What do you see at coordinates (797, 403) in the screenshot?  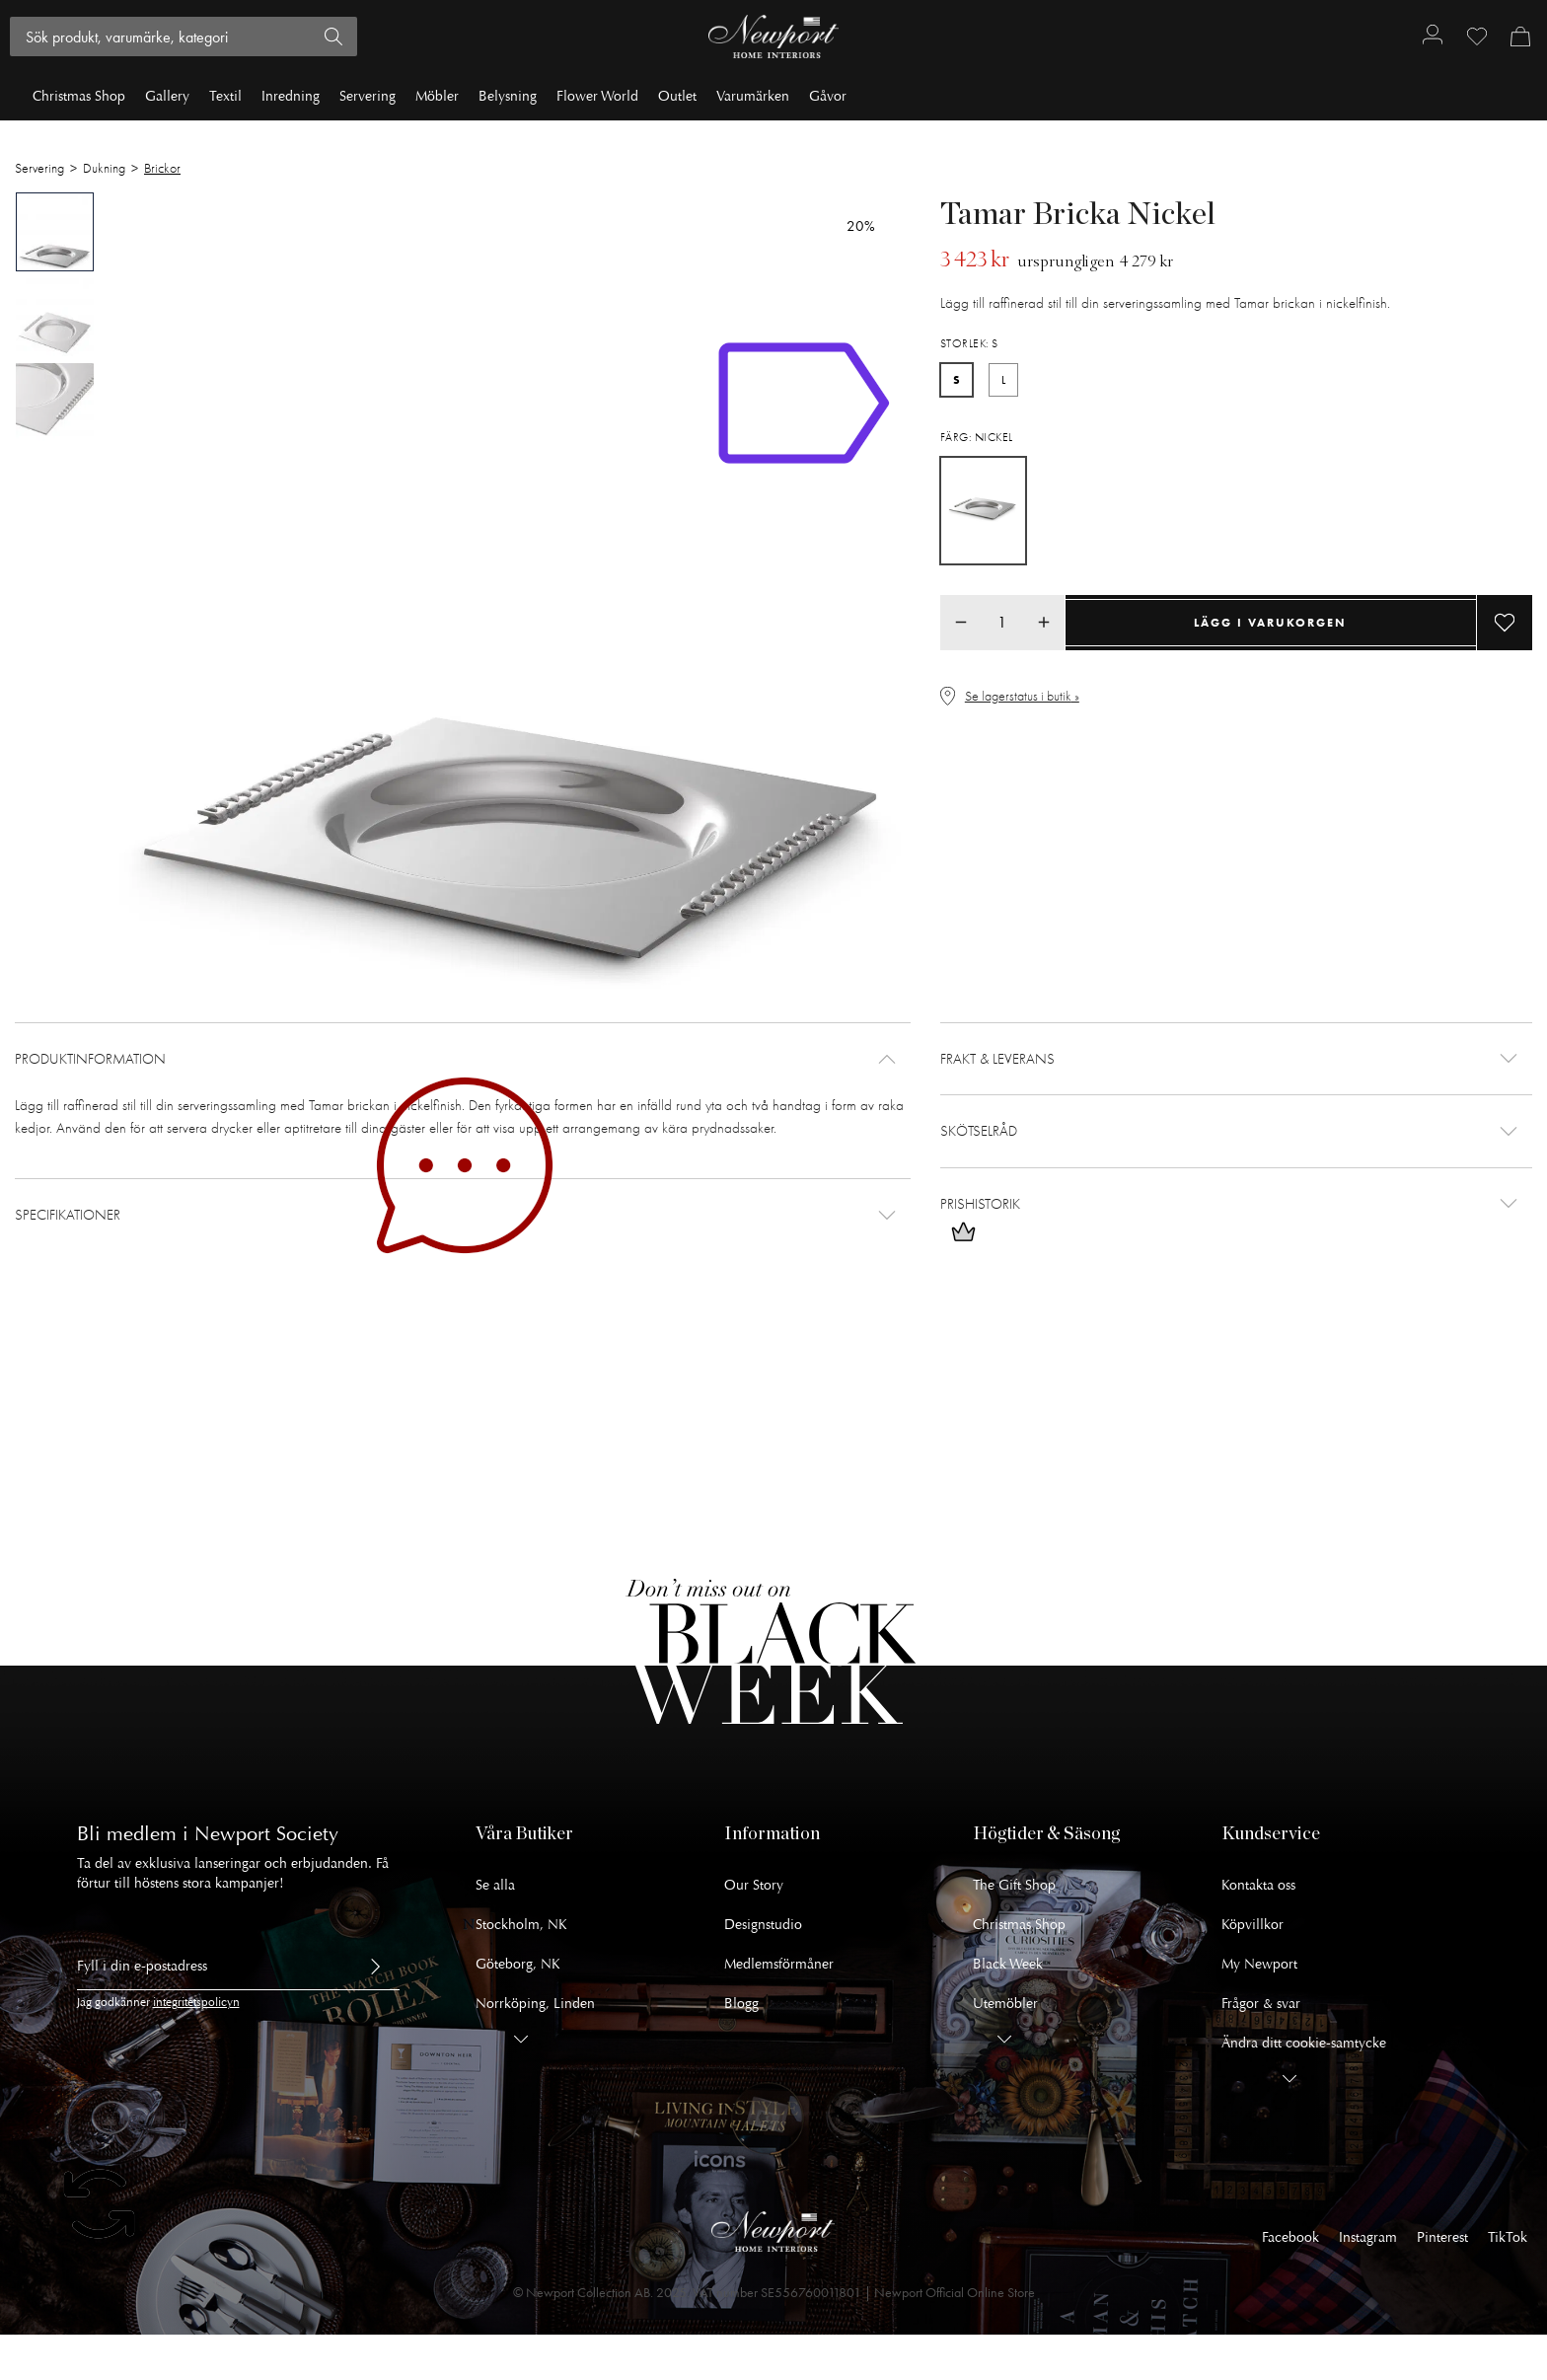 I see `add a tag or label to an item` at bounding box center [797, 403].